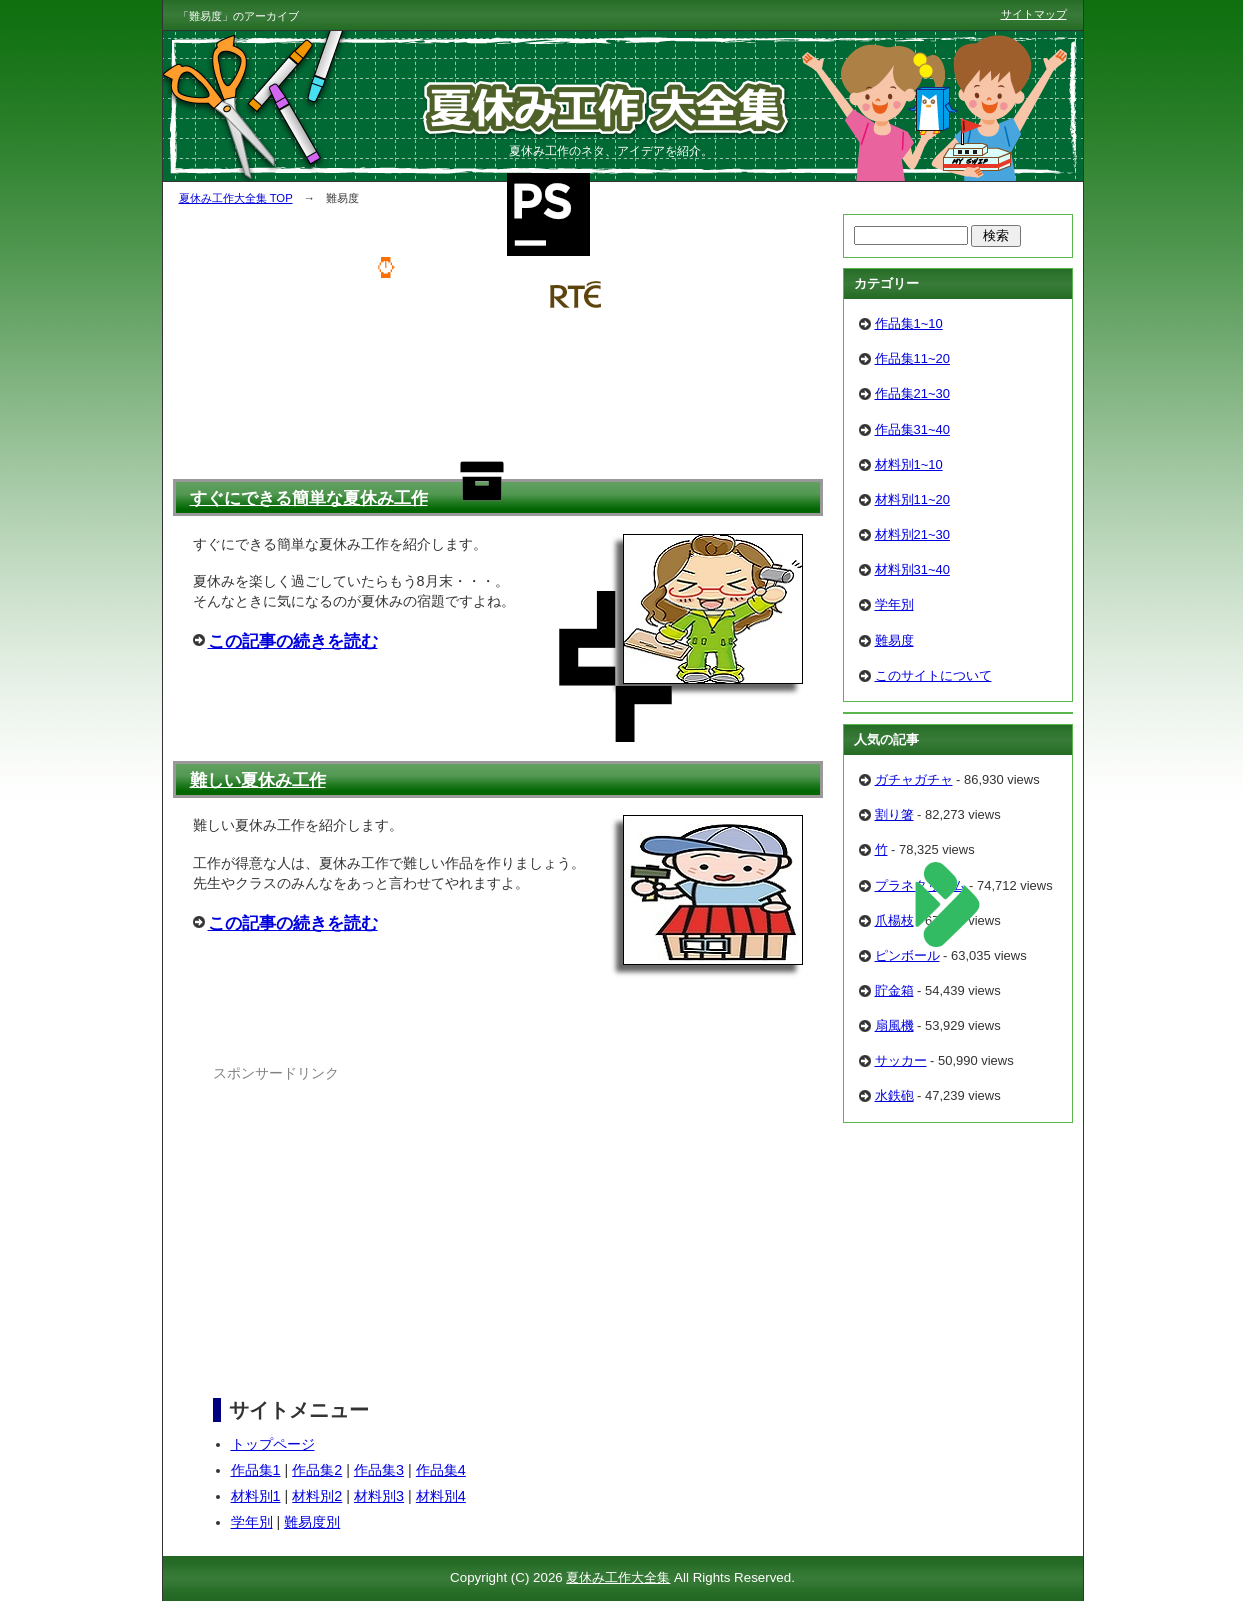 This screenshot has height=1601, width=1243. I want to click on archive this item, so click(482, 481).